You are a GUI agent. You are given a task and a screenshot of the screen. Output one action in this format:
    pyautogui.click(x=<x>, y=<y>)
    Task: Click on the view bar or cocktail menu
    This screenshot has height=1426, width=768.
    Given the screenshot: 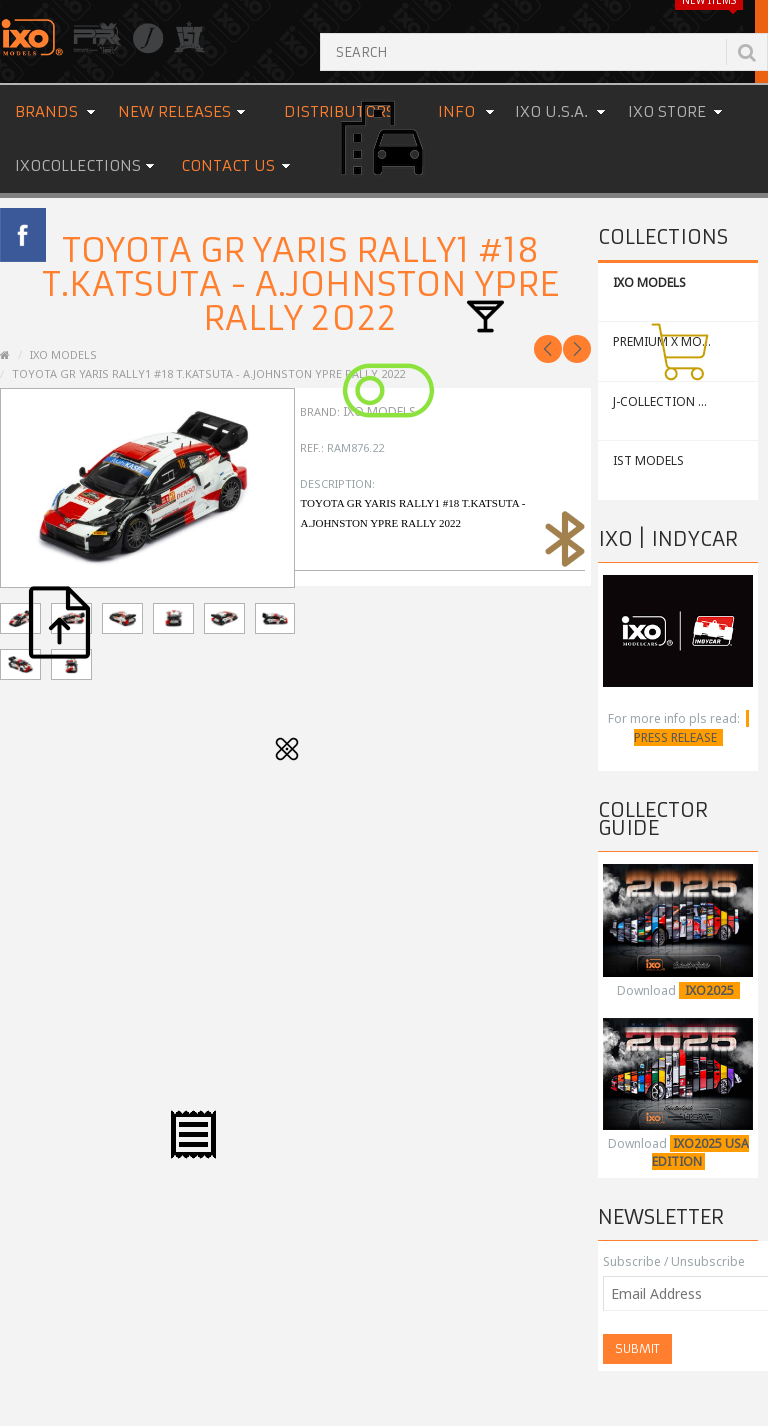 What is the action you would take?
    pyautogui.click(x=485, y=316)
    